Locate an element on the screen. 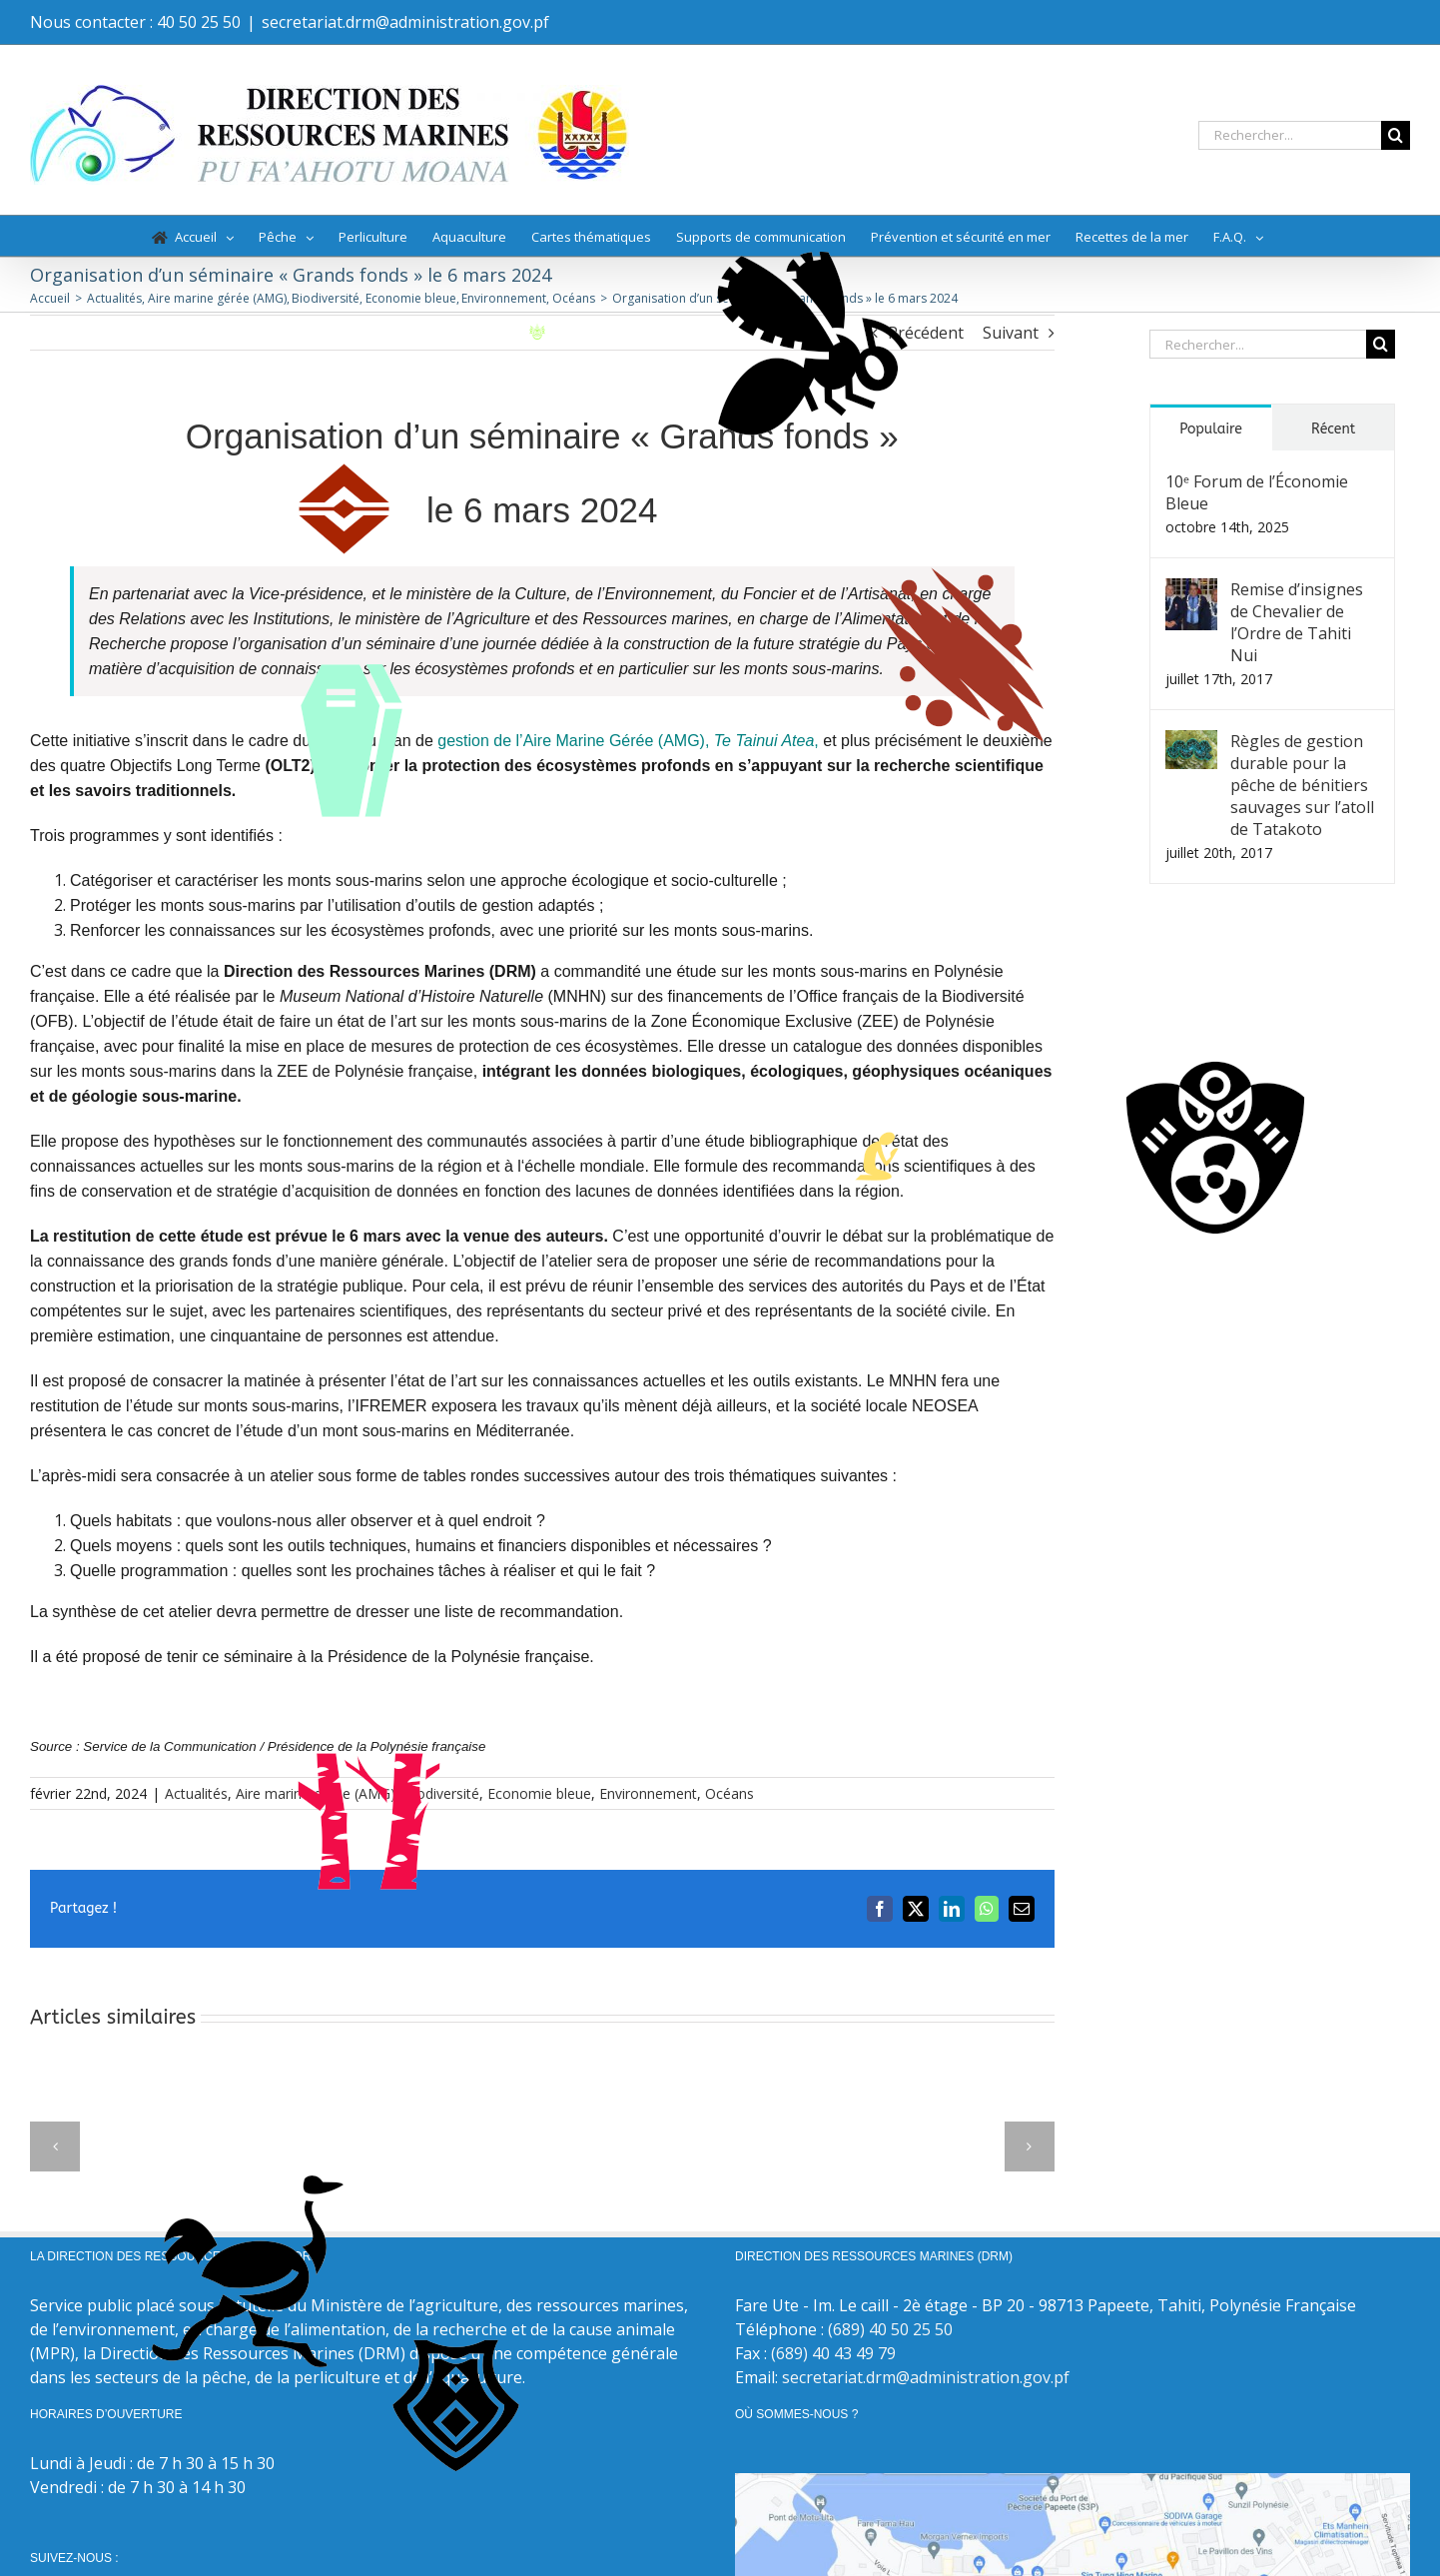 This screenshot has width=1440, height=2576. place a virtual marker or waypoint in-game is located at coordinates (344, 508).